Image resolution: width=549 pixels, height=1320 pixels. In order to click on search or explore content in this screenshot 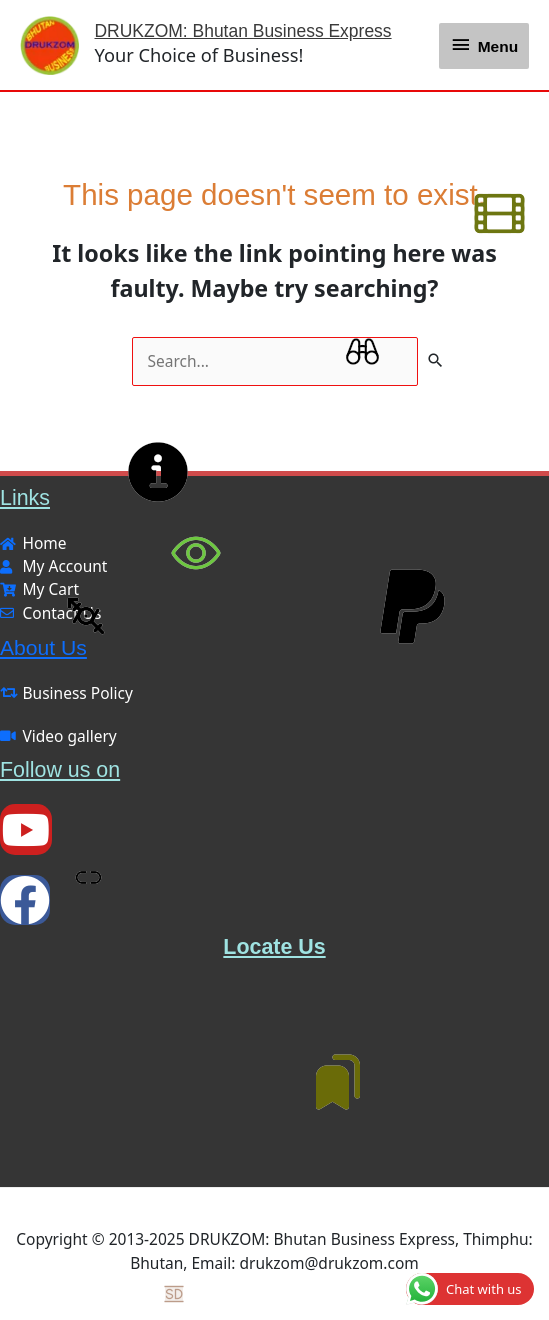, I will do `click(362, 351)`.